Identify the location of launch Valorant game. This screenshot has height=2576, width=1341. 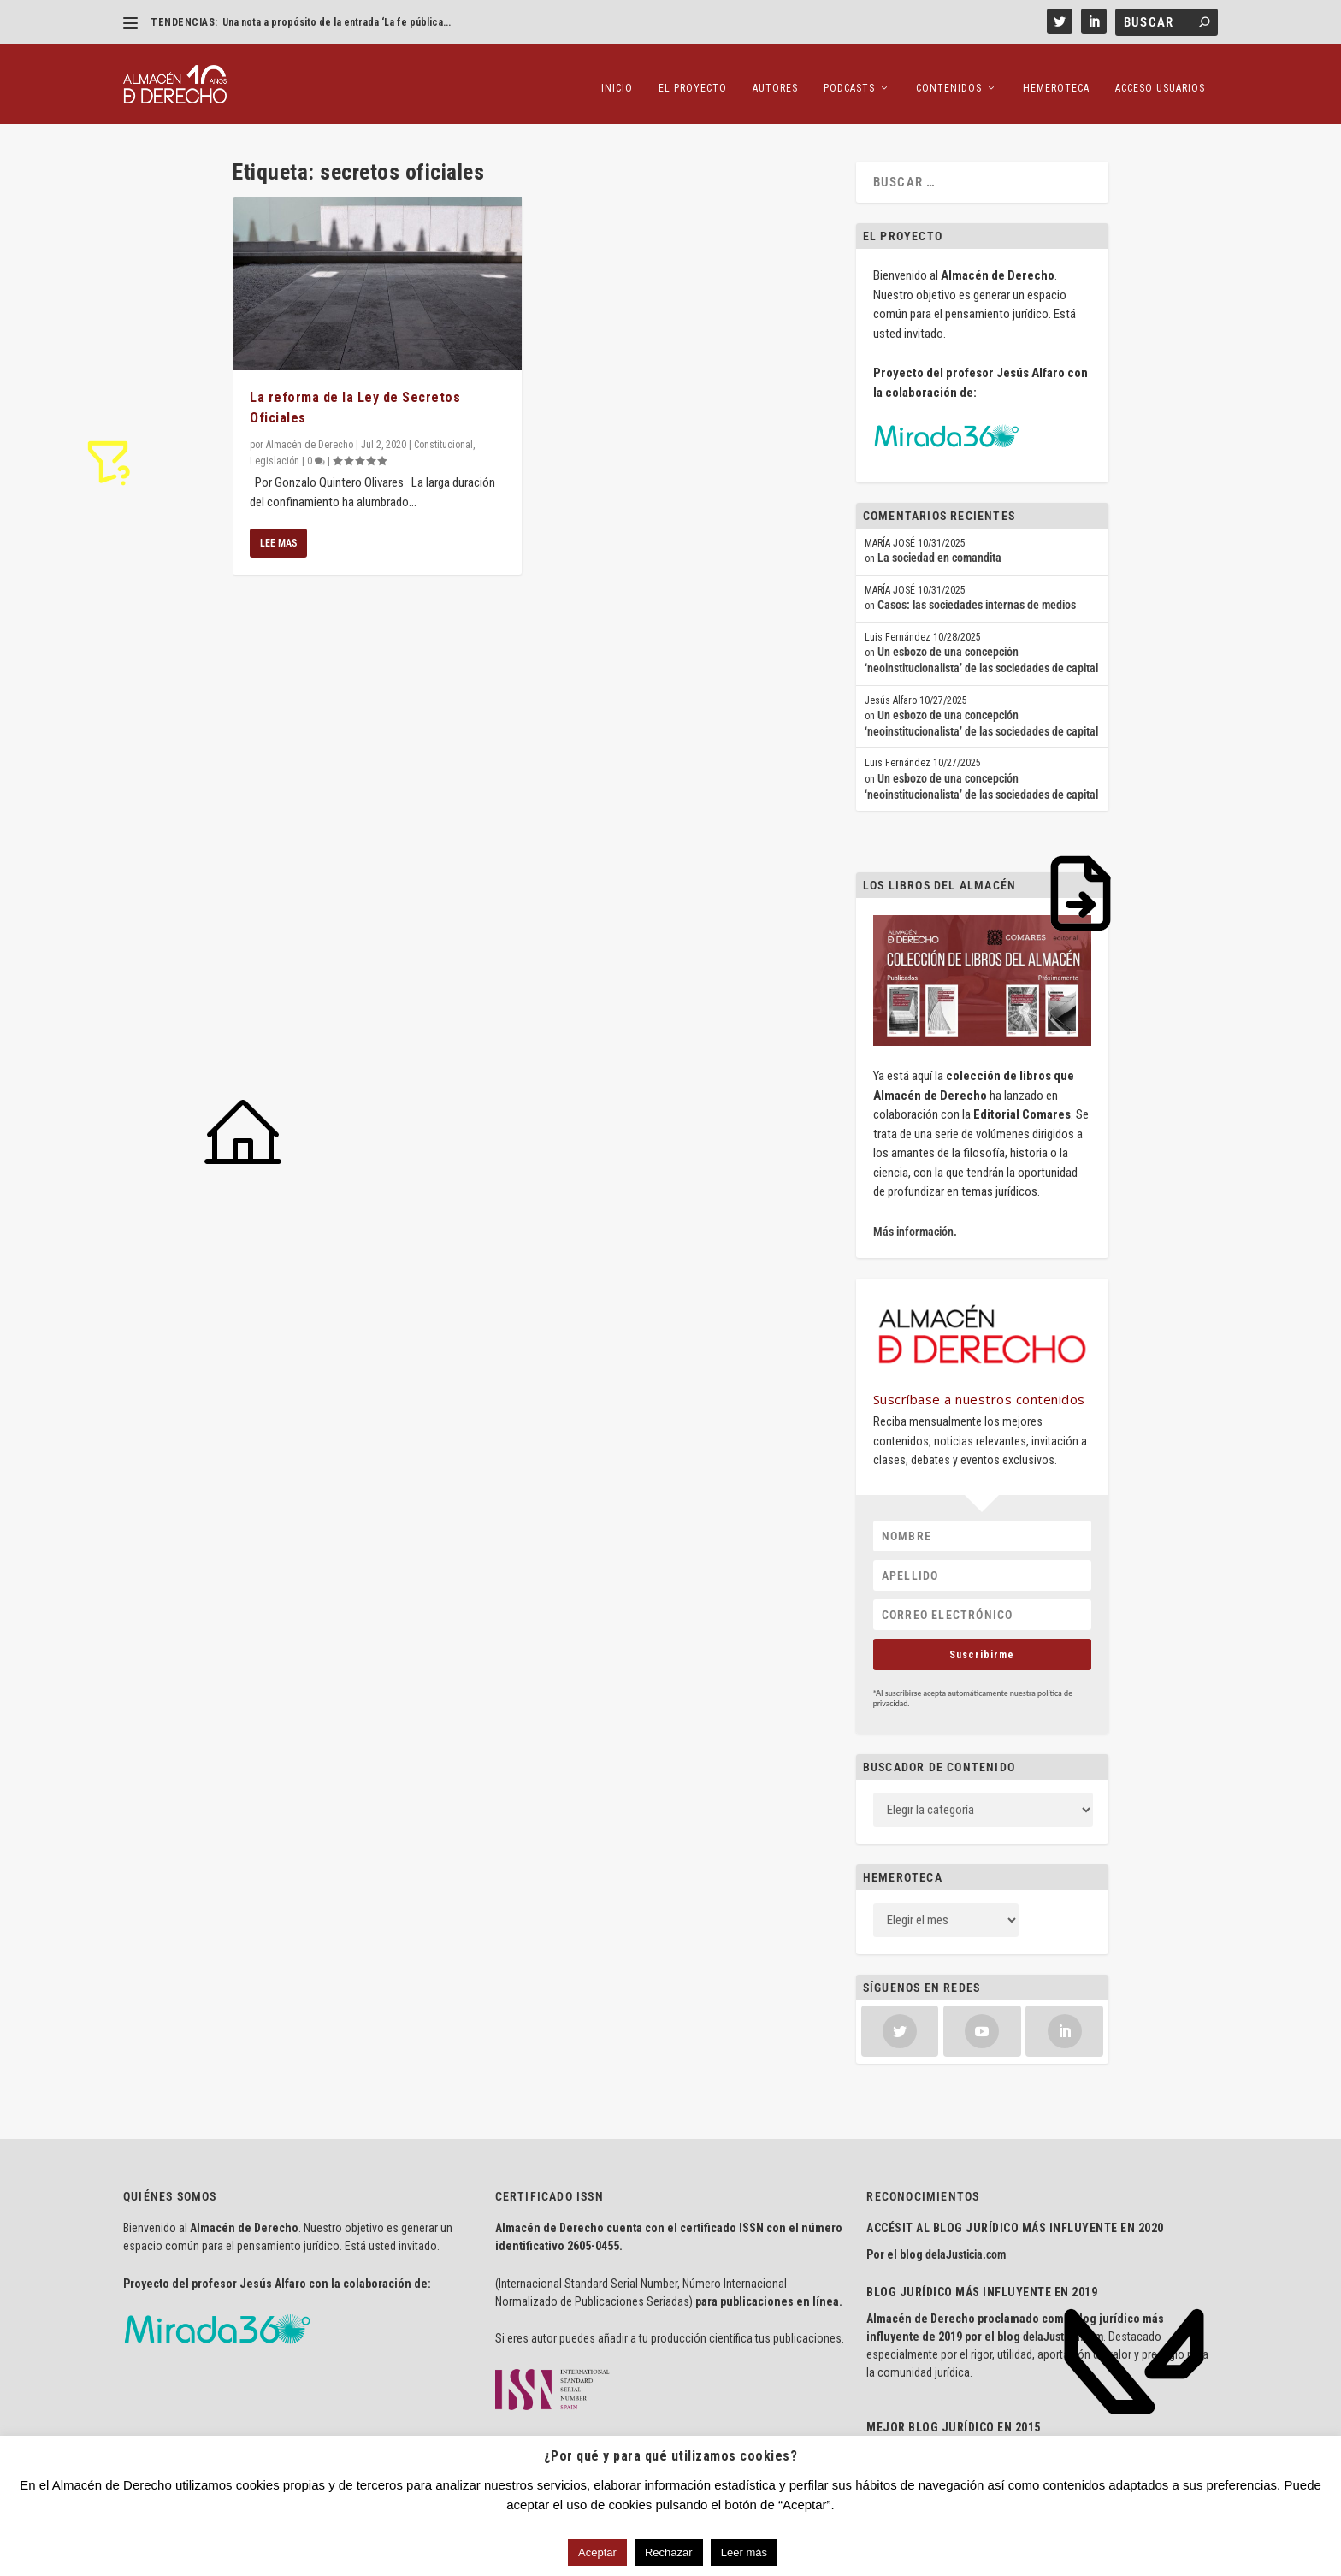
(1134, 2358).